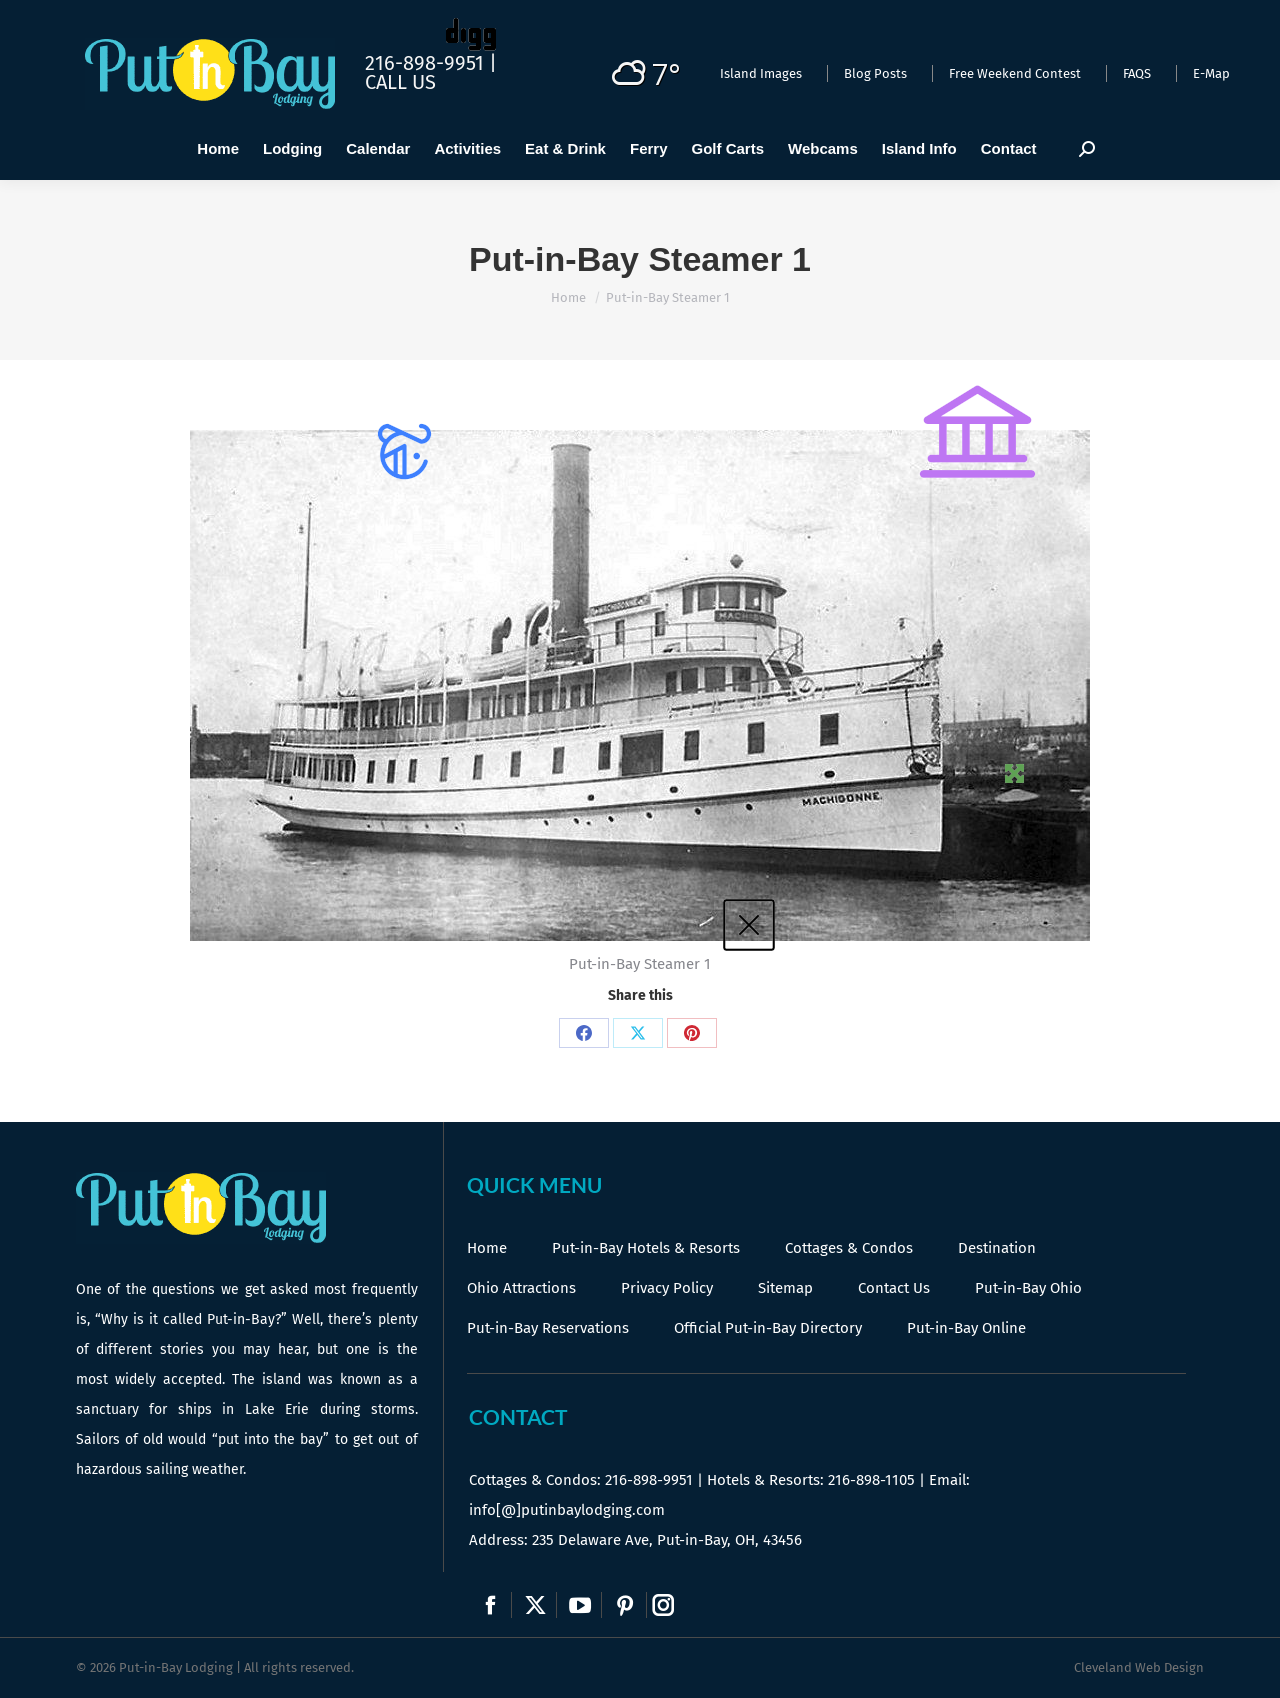 This screenshot has height=1698, width=1280. Describe the element at coordinates (404, 450) in the screenshot. I see `open The New York Times app` at that location.